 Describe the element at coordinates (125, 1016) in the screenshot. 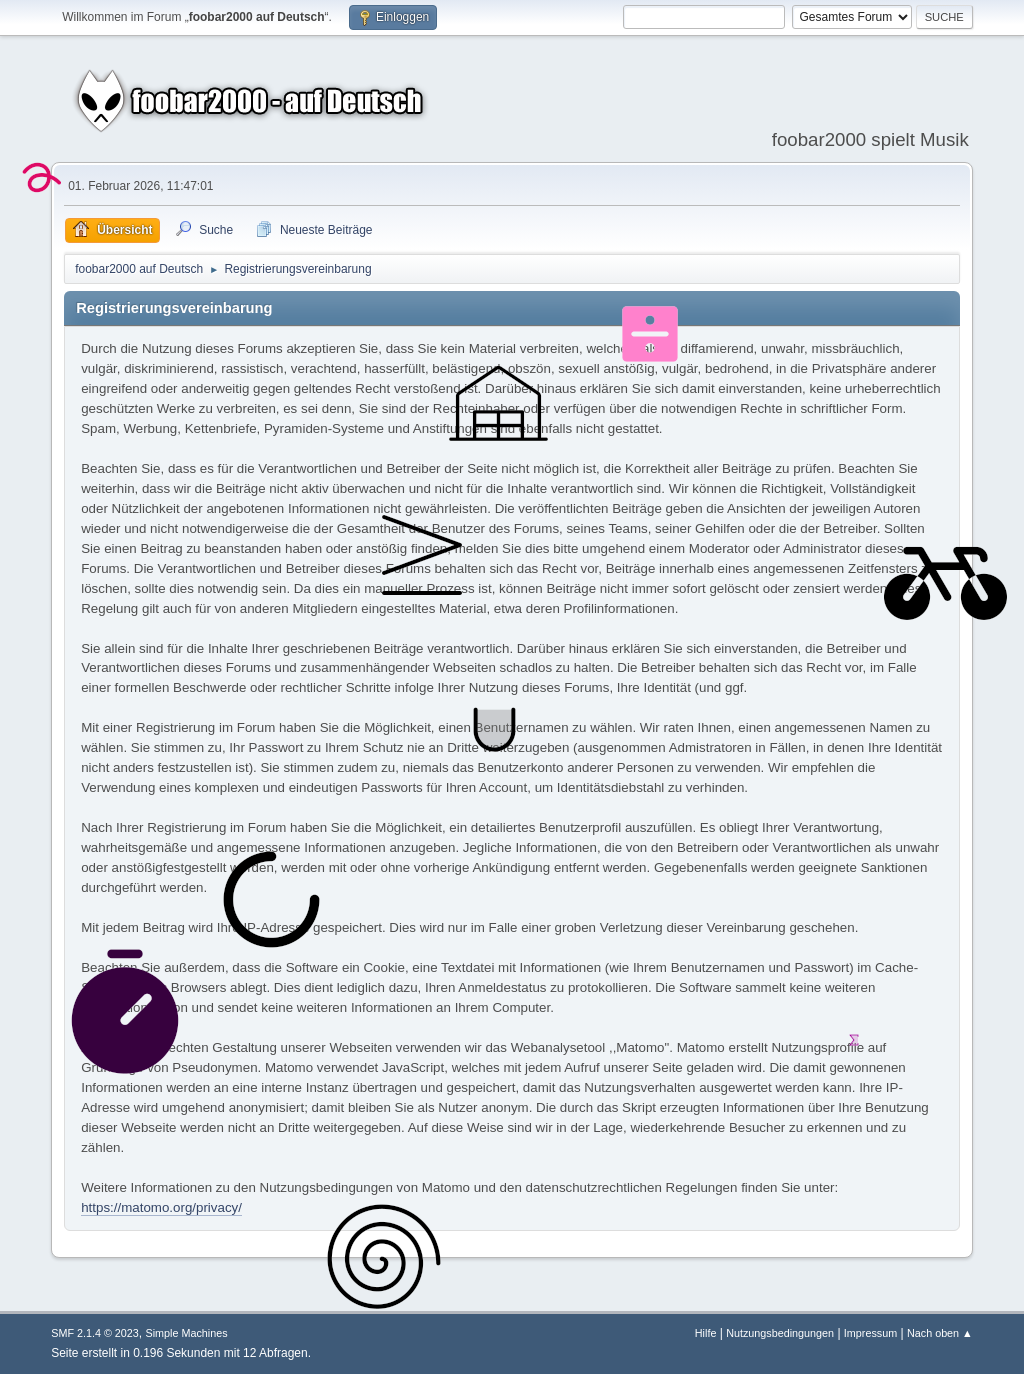

I see `set a countdown timer` at that location.